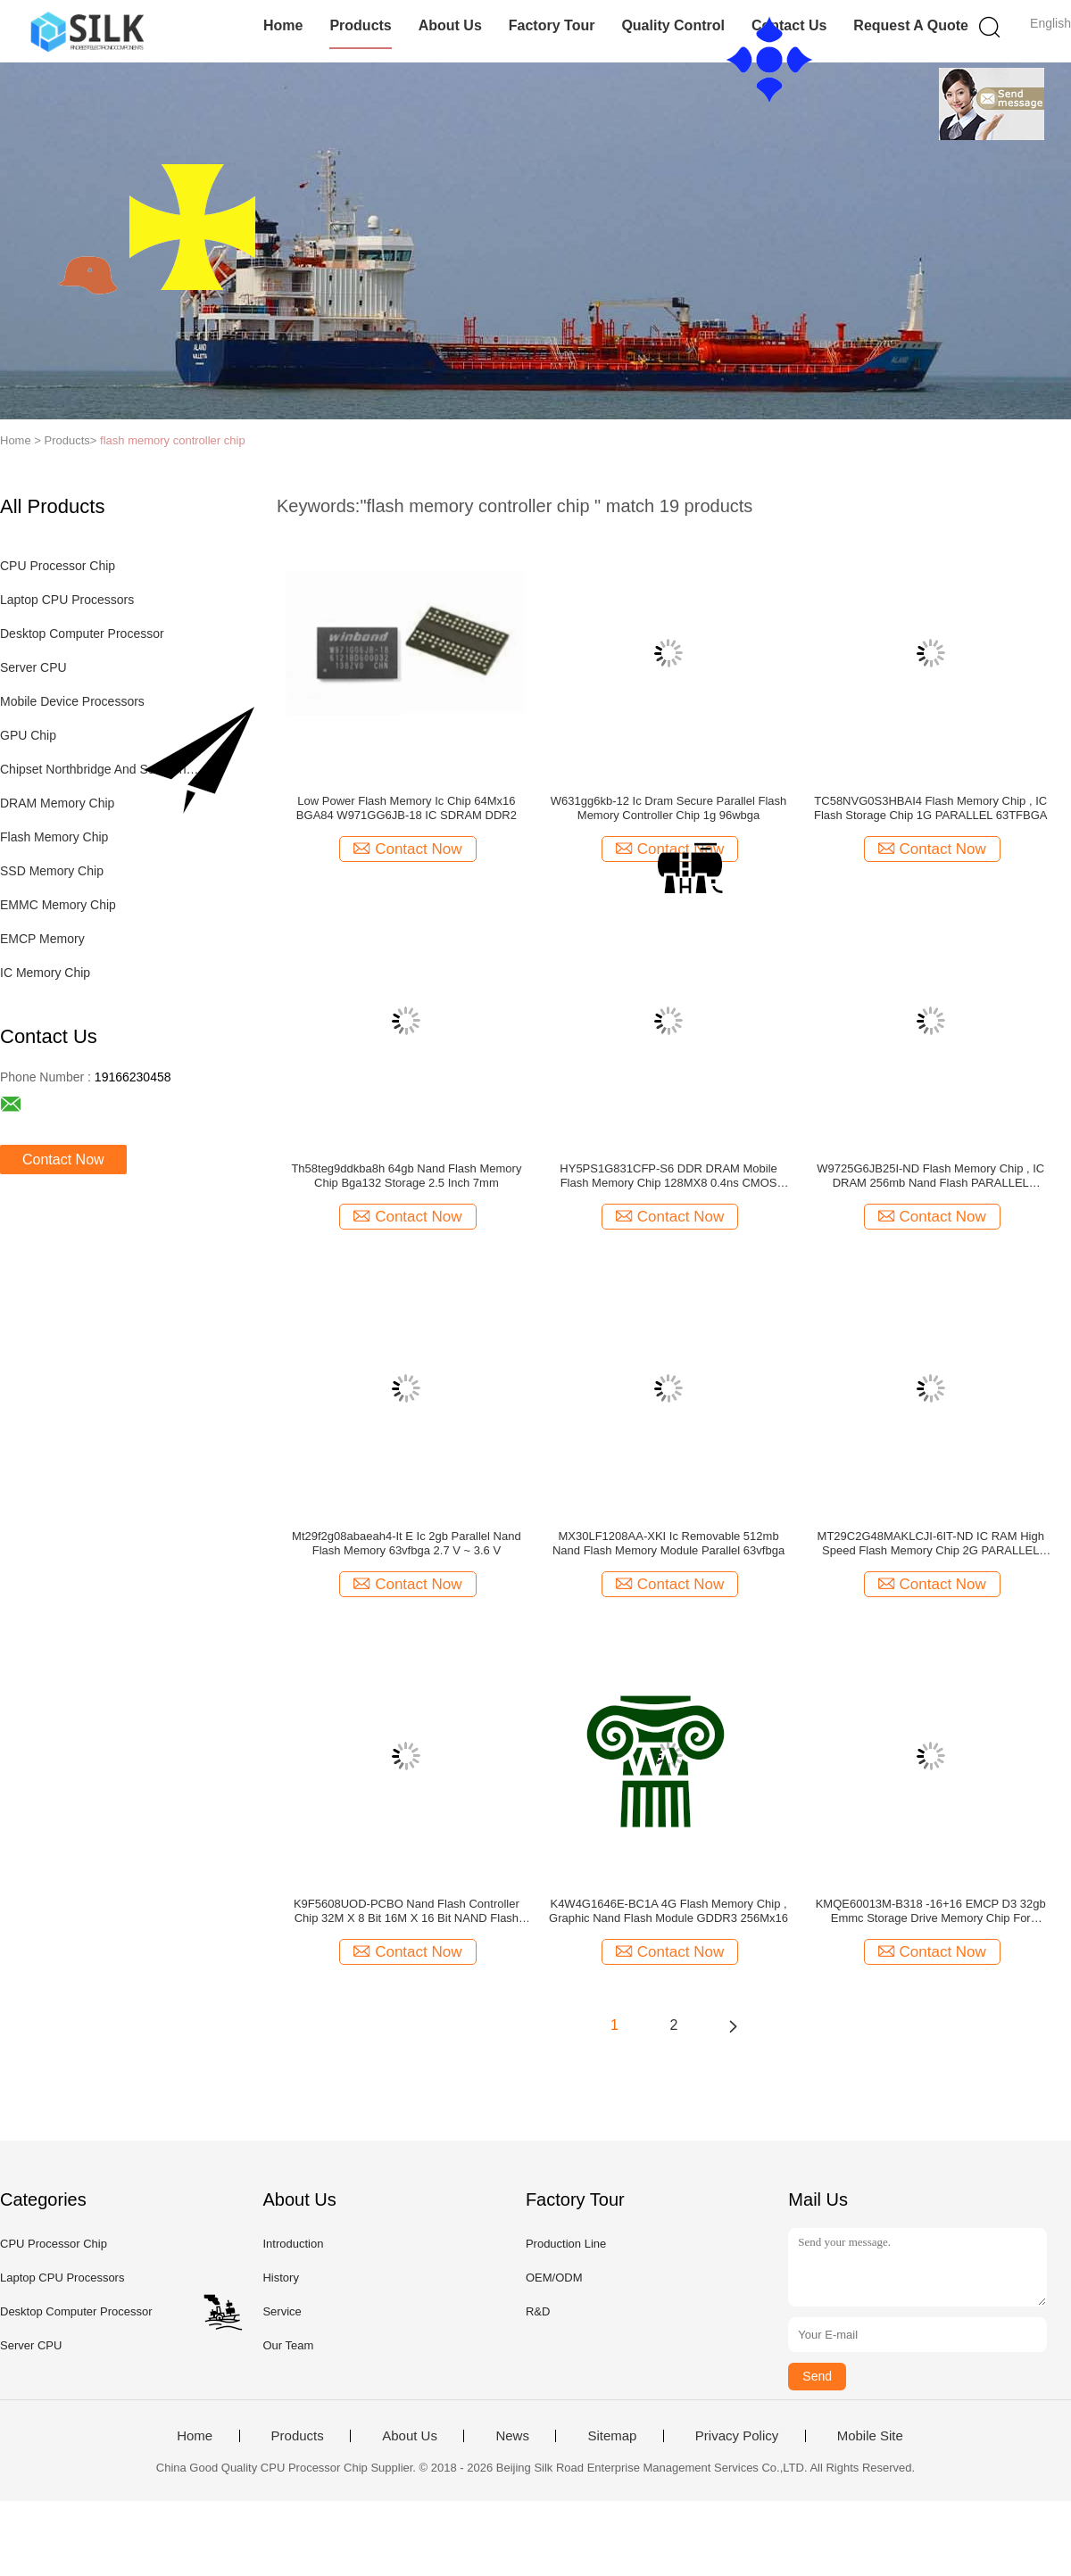 The height and width of the screenshot is (2576, 1071). Describe the element at coordinates (769, 60) in the screenshot. I see `indicates luck or chance-based game mechanic` at that location.